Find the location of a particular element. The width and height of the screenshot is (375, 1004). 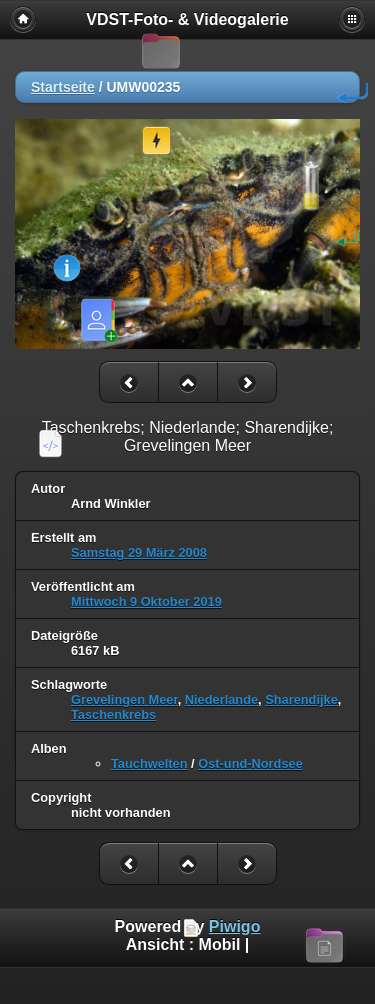

add a new contact is located at coordinates (98, 320).